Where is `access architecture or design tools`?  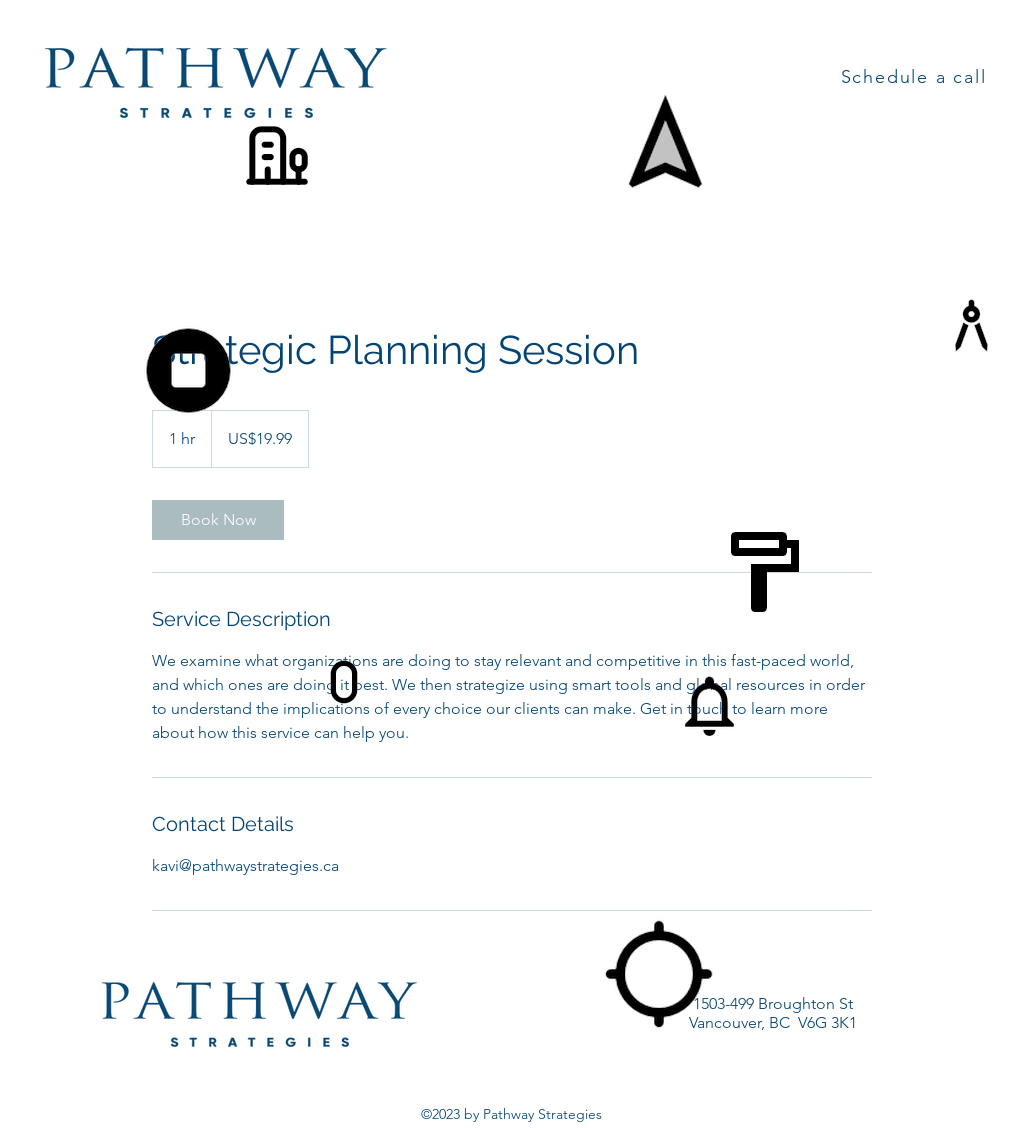
access architecture or design tools is located at coordinates (971, 325).